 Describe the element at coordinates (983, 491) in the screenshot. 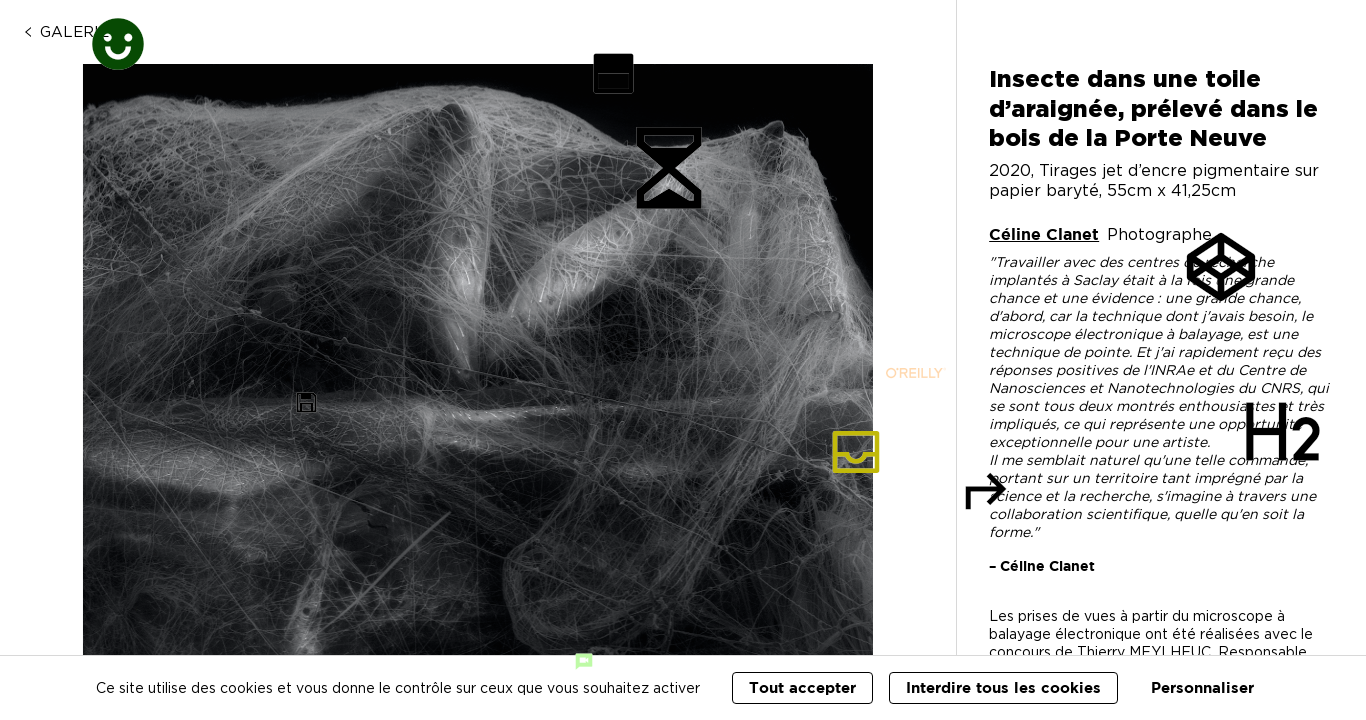

I see `forward or share content` at that location.